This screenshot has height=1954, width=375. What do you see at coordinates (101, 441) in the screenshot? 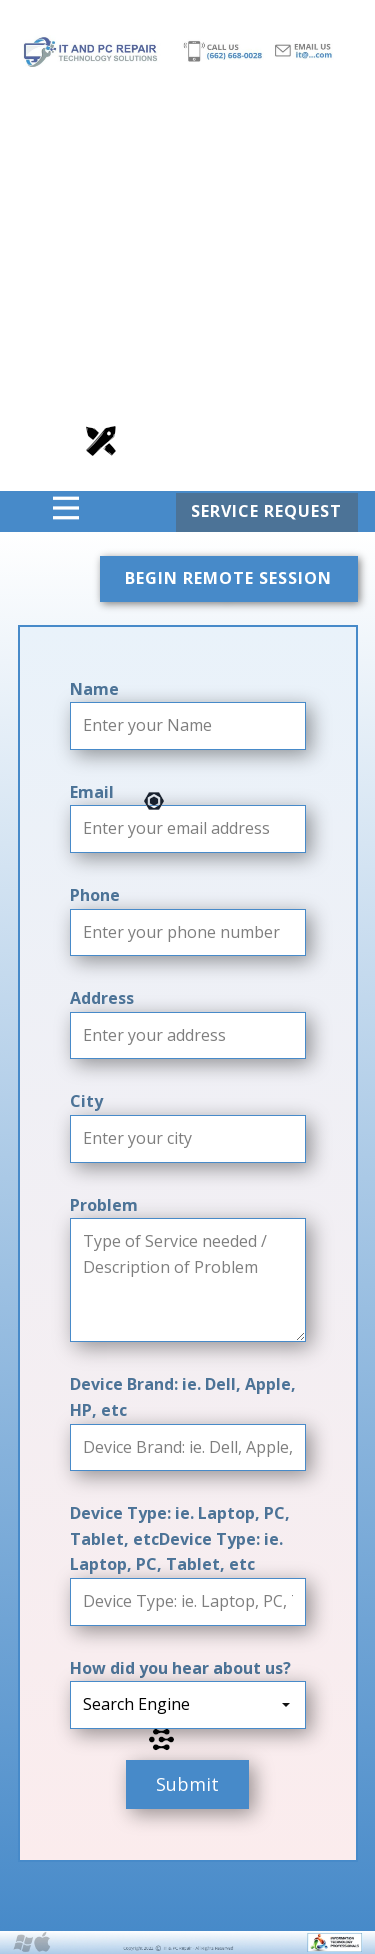
I see `open excalidraw whiteboard app` at bounding box center [101, 441].